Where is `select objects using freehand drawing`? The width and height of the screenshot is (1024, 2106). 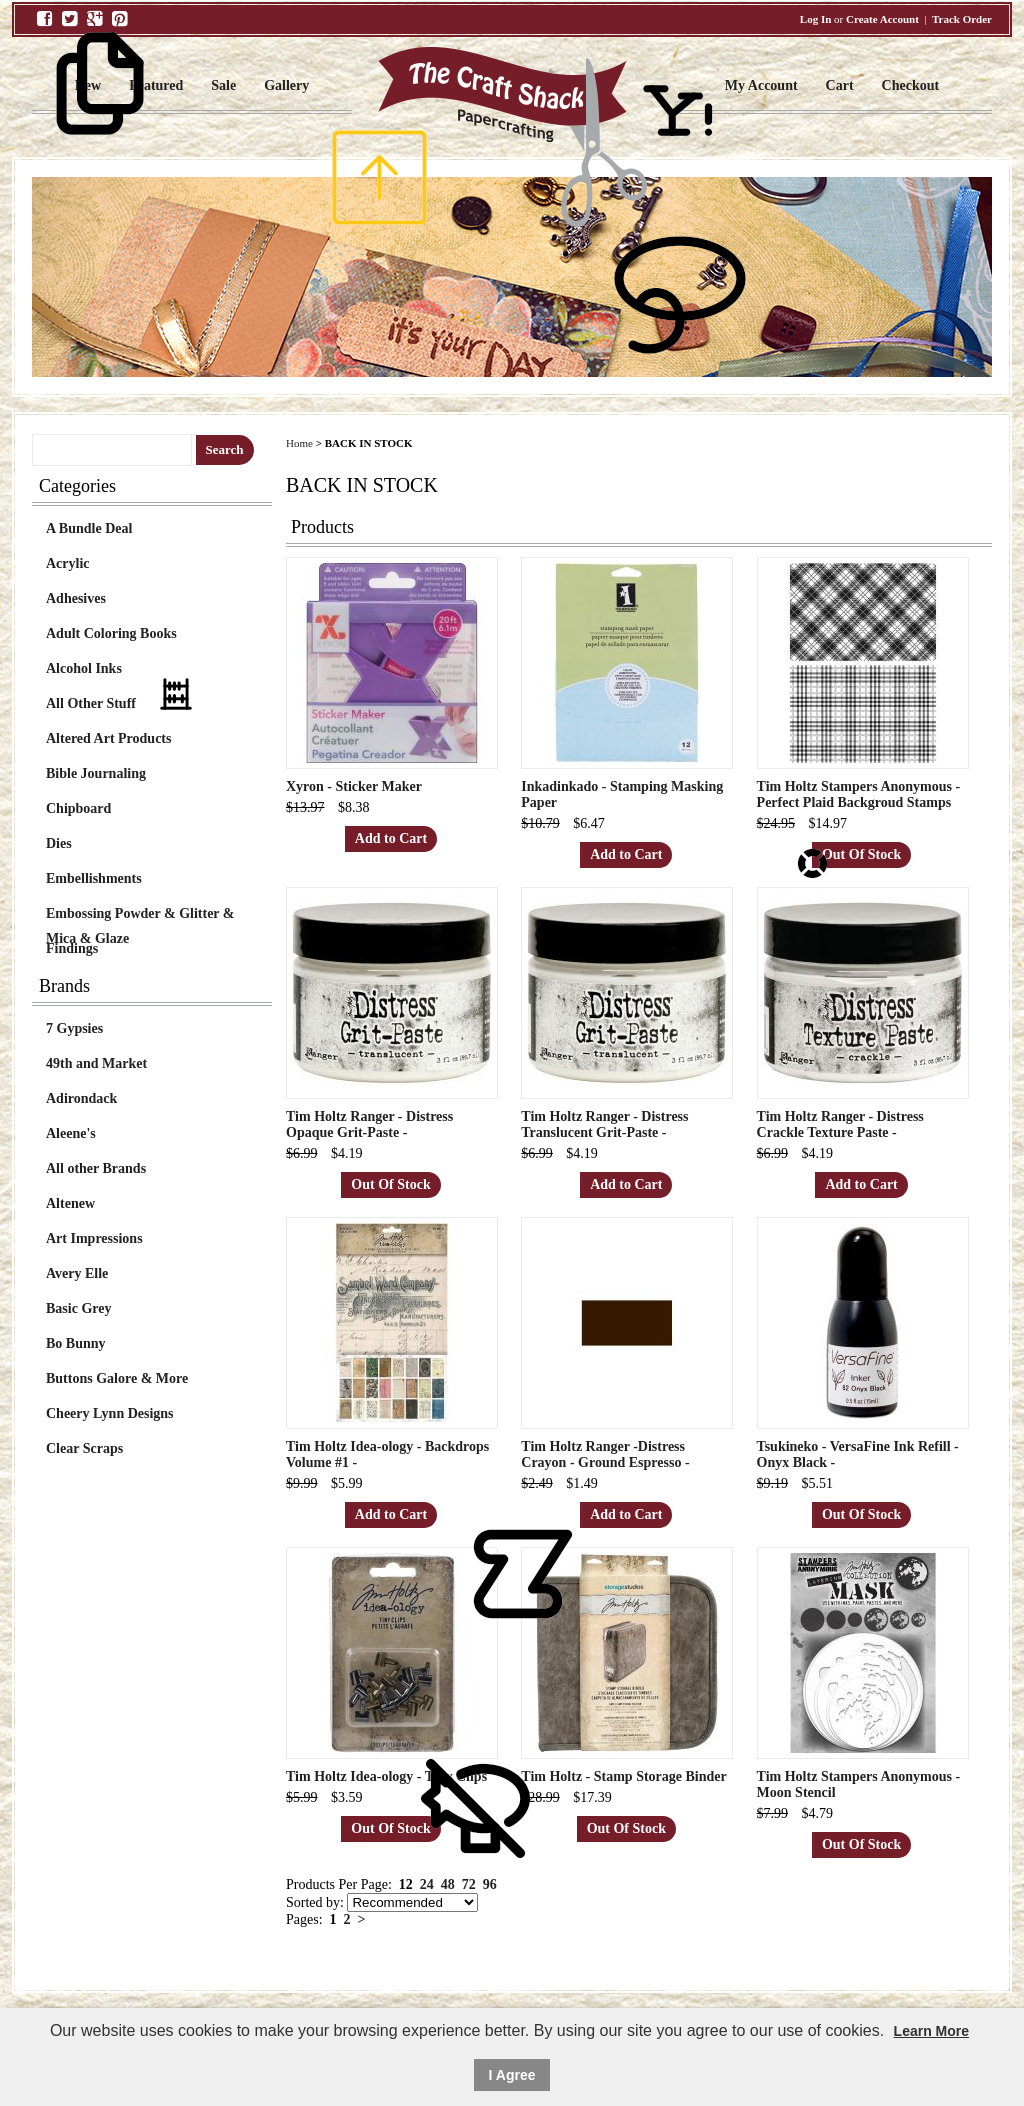
select objects using freehand drawing is located at coordinates (680, 288).